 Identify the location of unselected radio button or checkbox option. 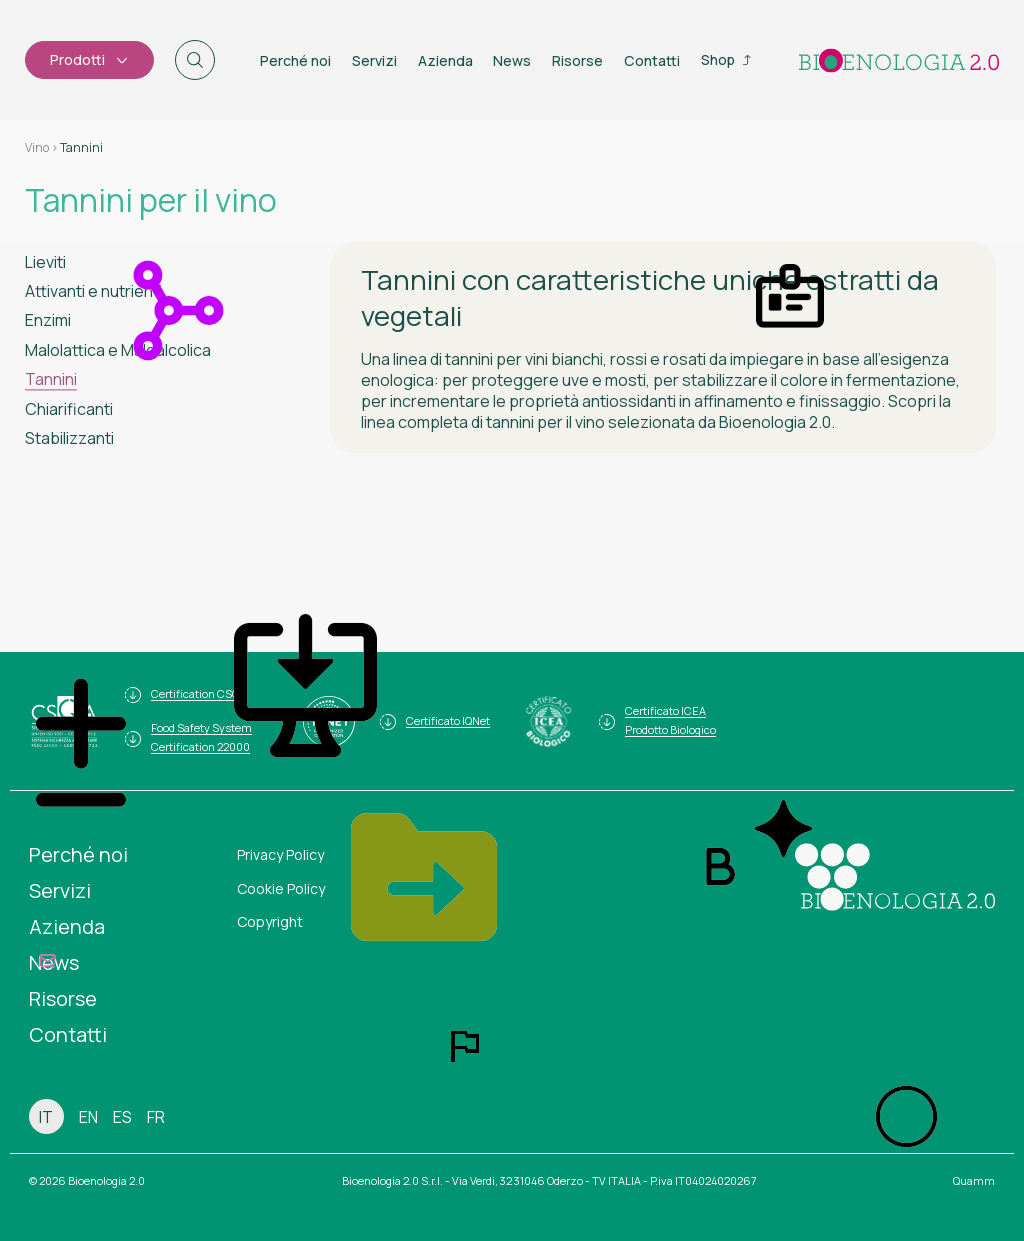
(906, 1116).